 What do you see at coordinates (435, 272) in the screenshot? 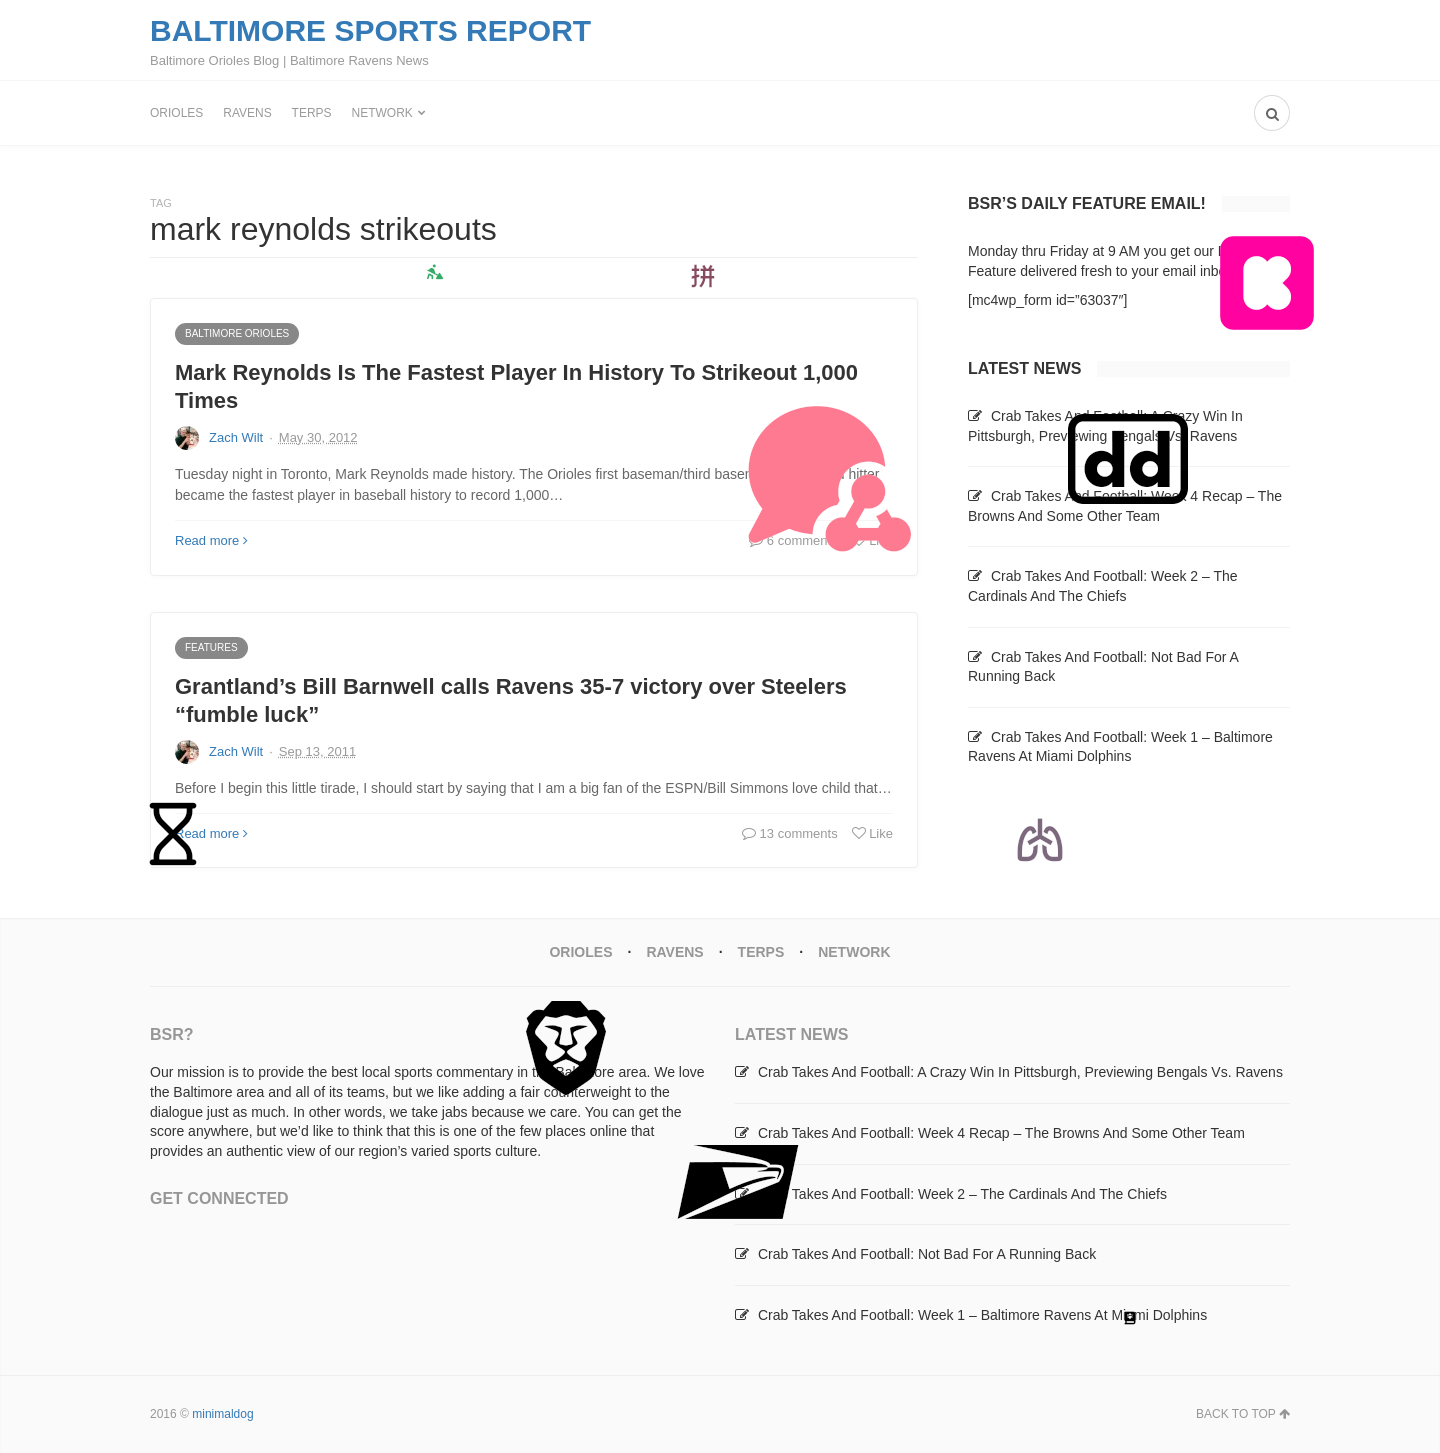
I see `indicates construction or work in progress` at bounding box center [435, 272].